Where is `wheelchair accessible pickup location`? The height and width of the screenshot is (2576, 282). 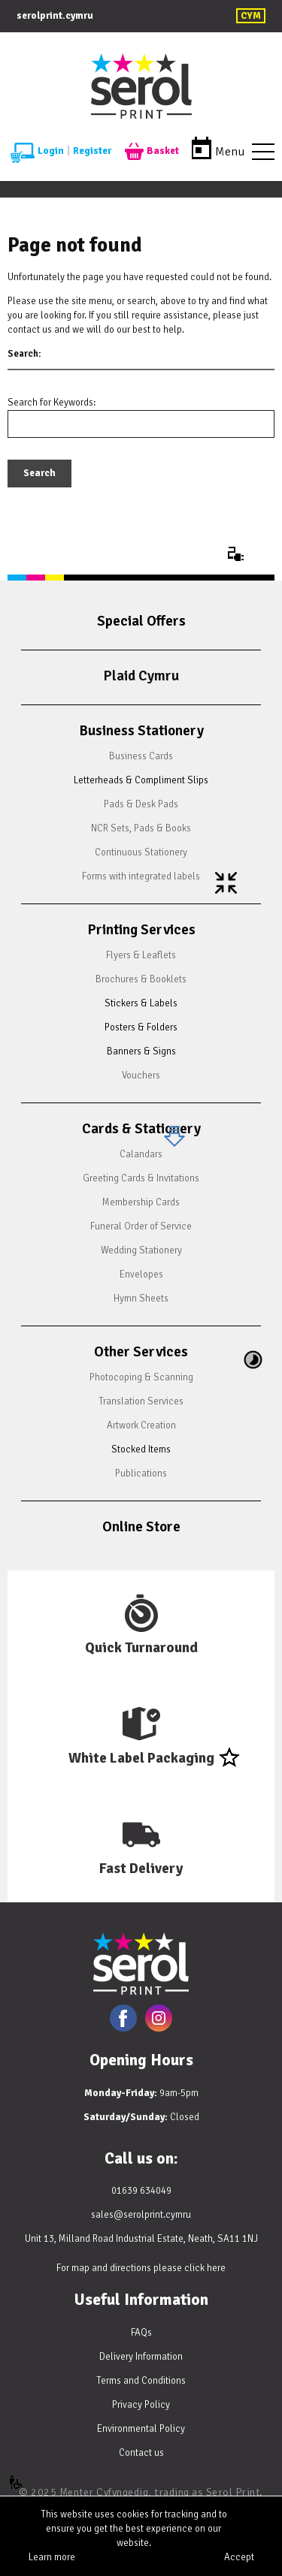 wheelchair accessible pickup location is located at coordinates (16, 2482).